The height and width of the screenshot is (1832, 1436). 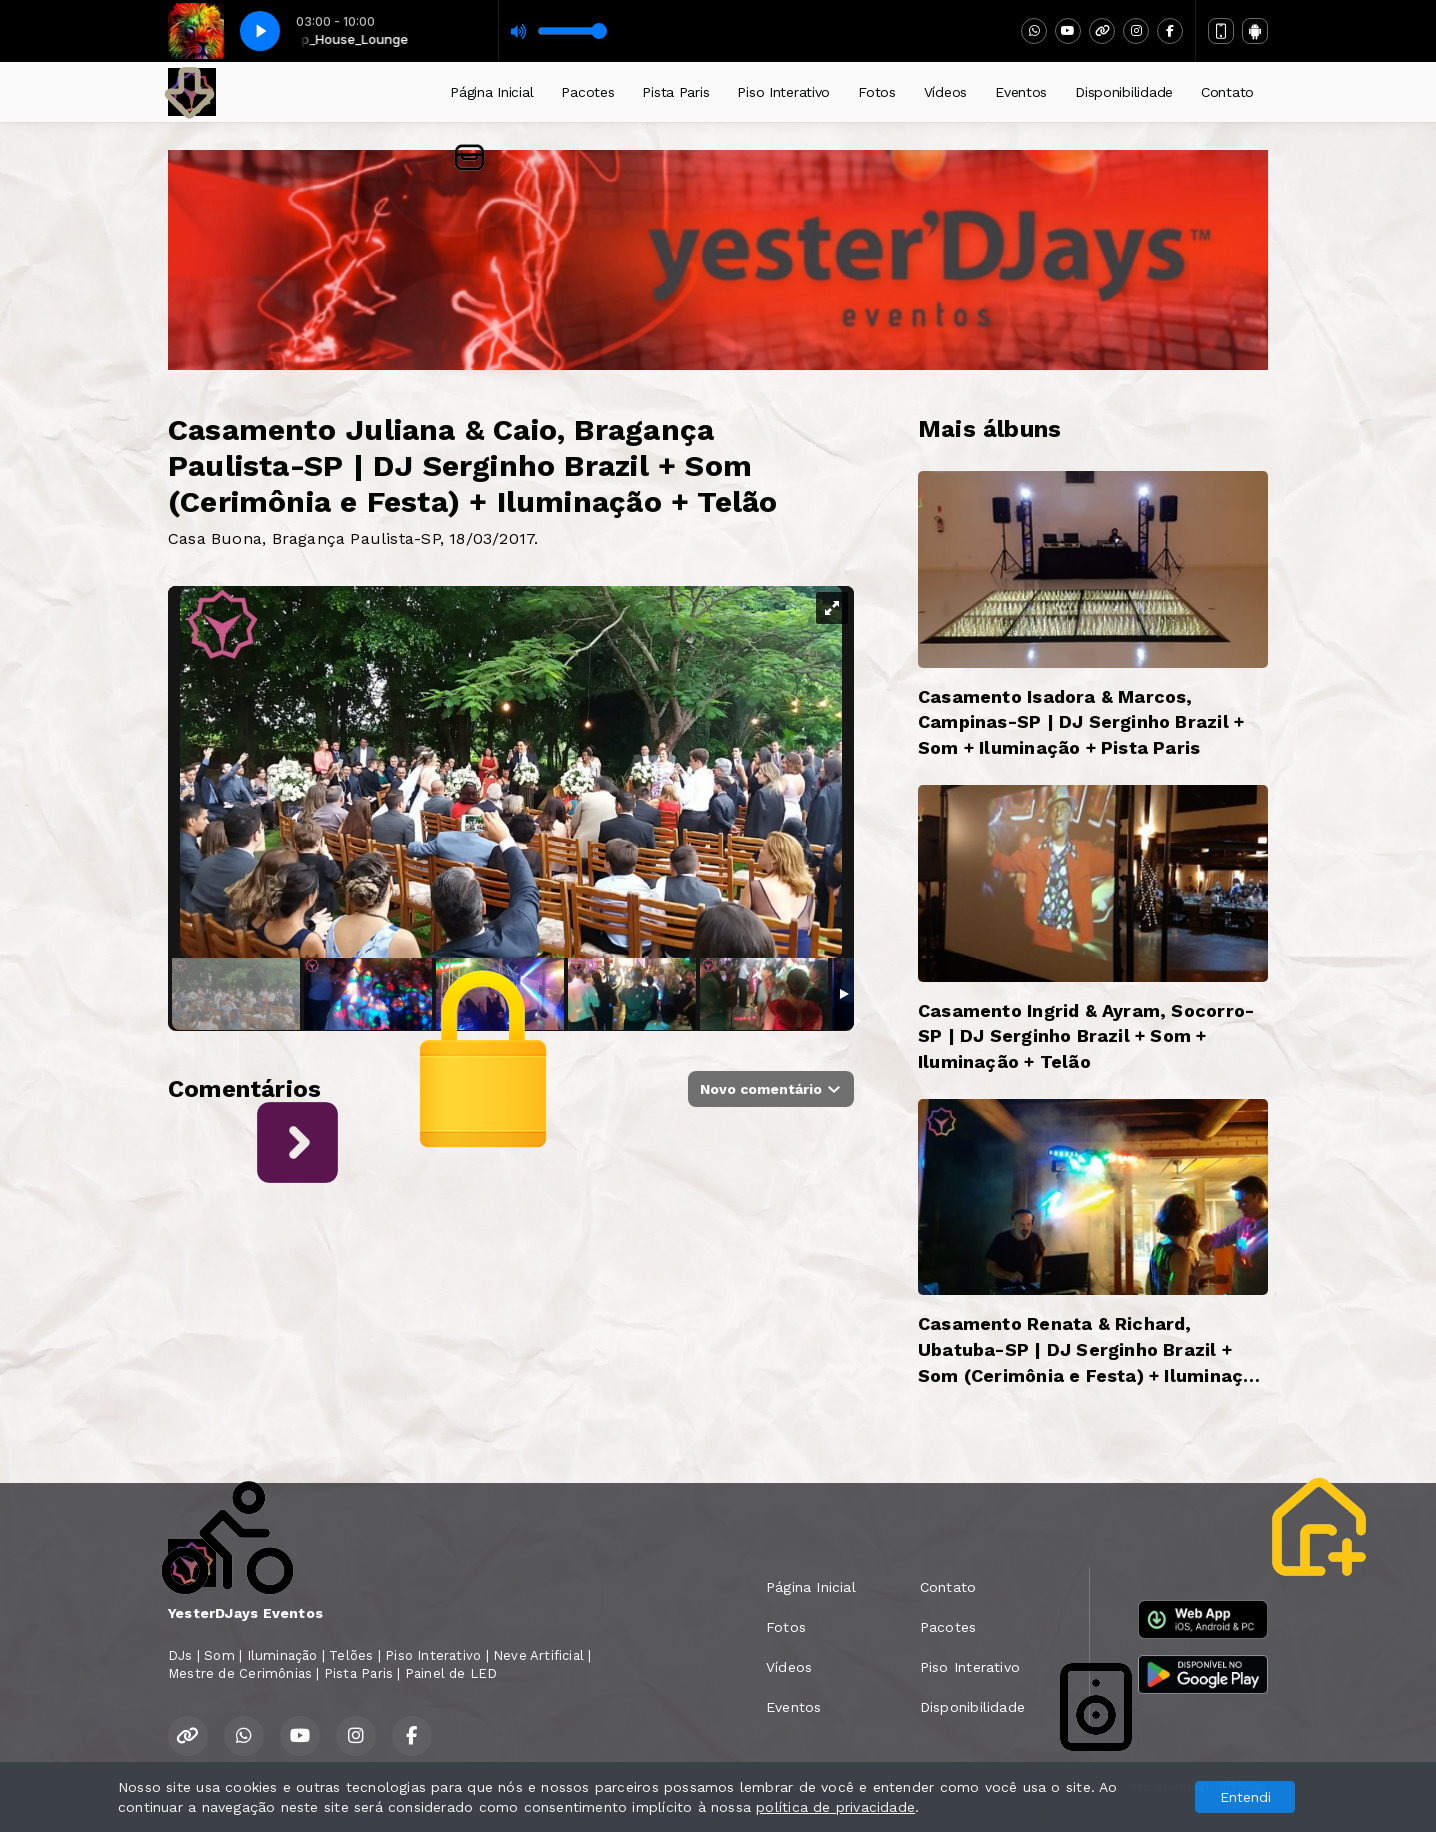 What do you see at coordinates (189, 91) in the screenshot?
I see `download file or content` at bounding box center [189, 91].